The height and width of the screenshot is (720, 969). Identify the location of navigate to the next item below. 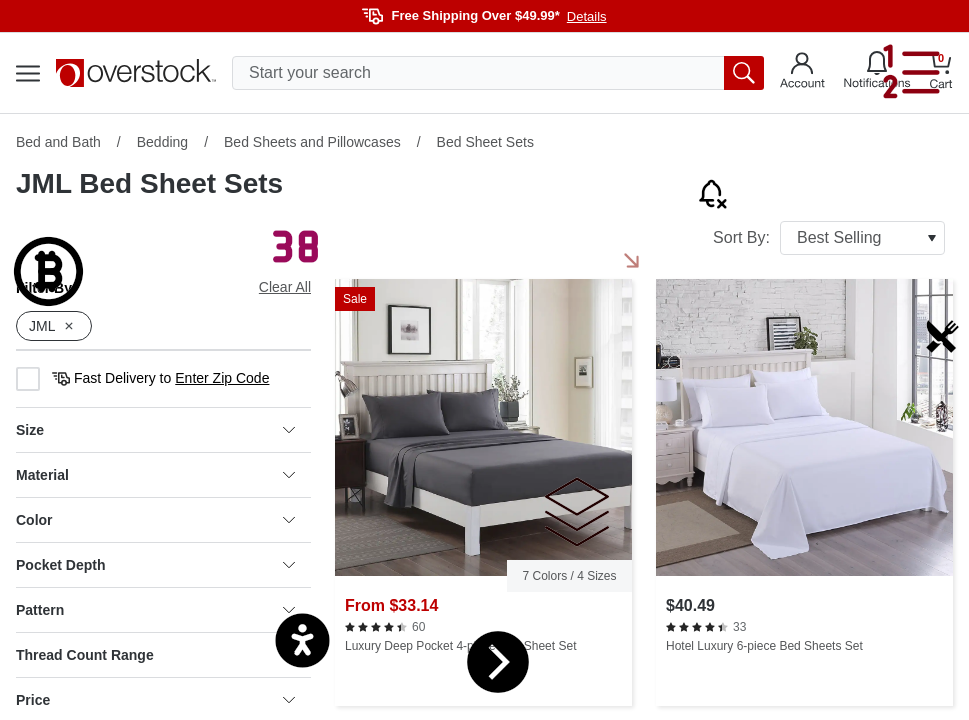
(631, 260).